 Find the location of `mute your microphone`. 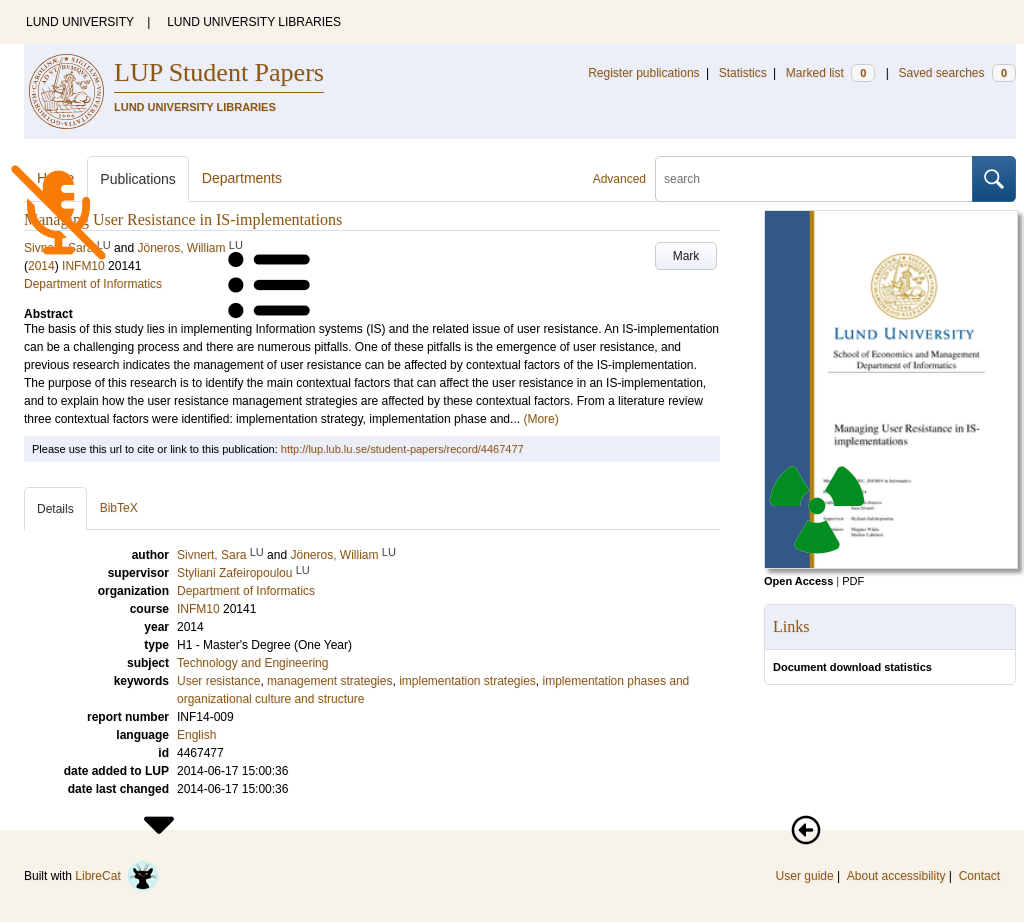

mute your microphone is located at coordinates (58, 212).